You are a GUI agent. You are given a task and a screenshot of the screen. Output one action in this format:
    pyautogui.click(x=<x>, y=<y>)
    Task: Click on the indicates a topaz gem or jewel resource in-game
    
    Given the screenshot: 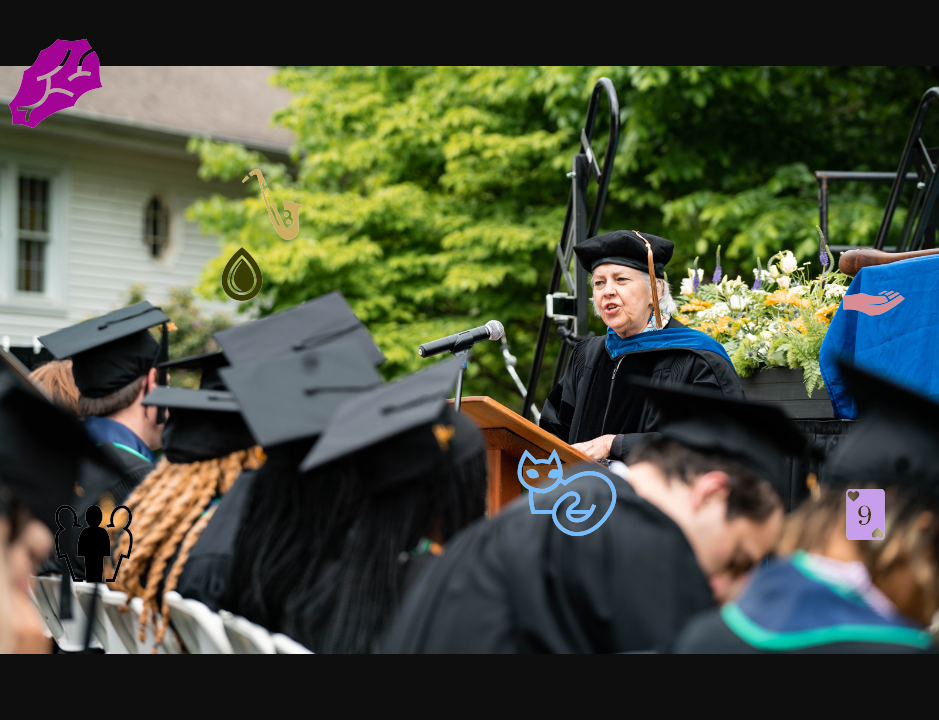 What is the action you would take?
    pyautogui.click(x=242, y=274)
    